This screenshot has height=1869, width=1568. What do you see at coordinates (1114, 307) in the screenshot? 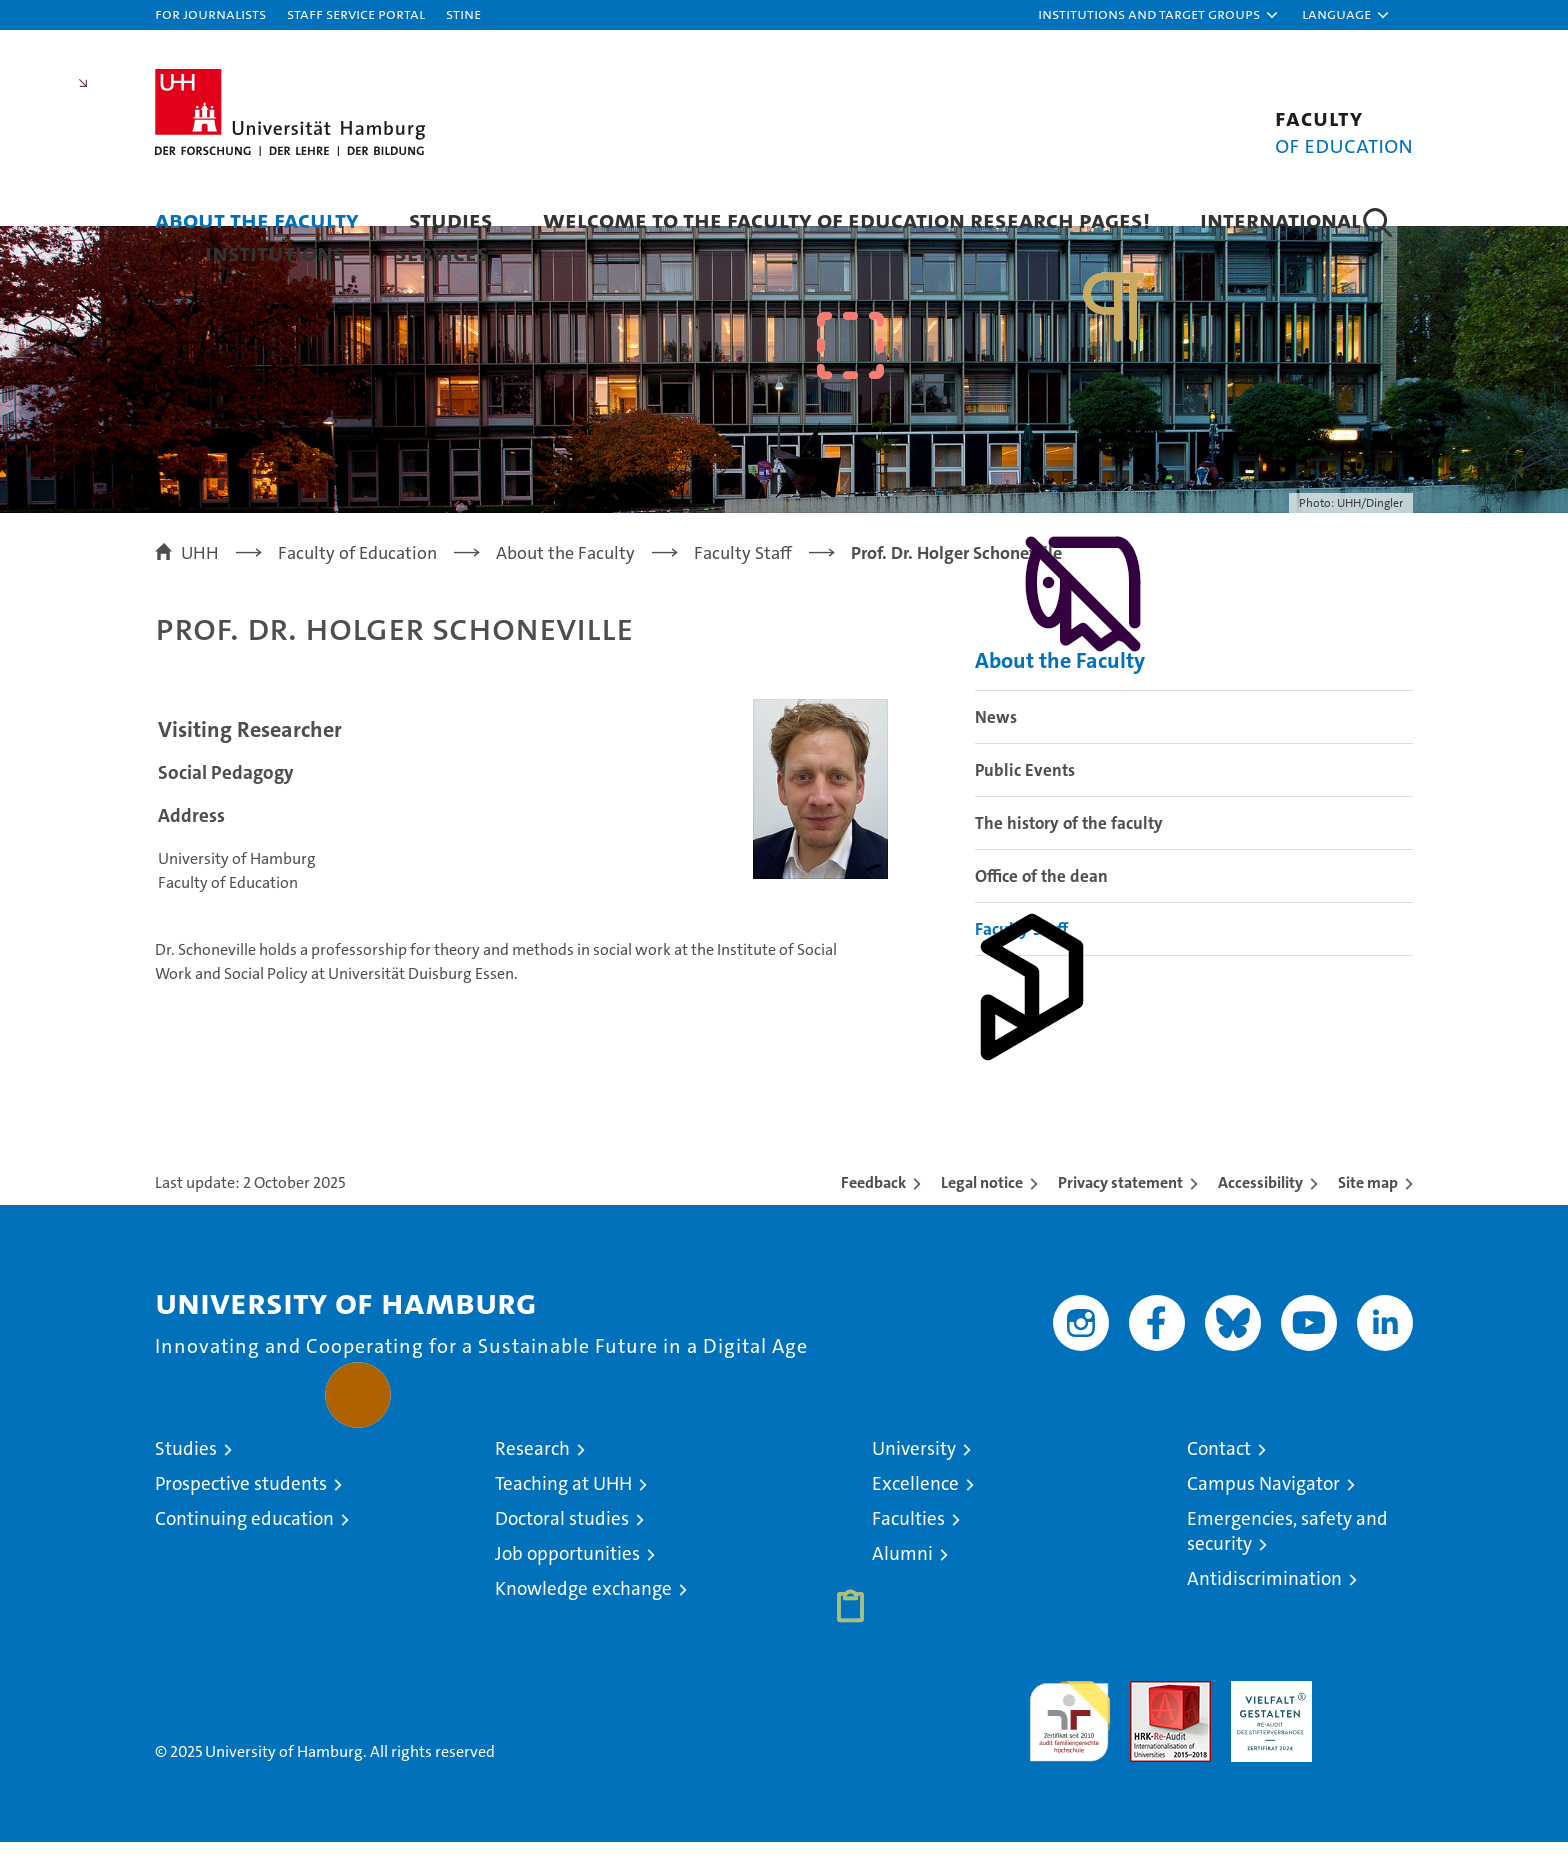
I see `toggle paragraph marks visibility` at bounding box center [1114, 307].